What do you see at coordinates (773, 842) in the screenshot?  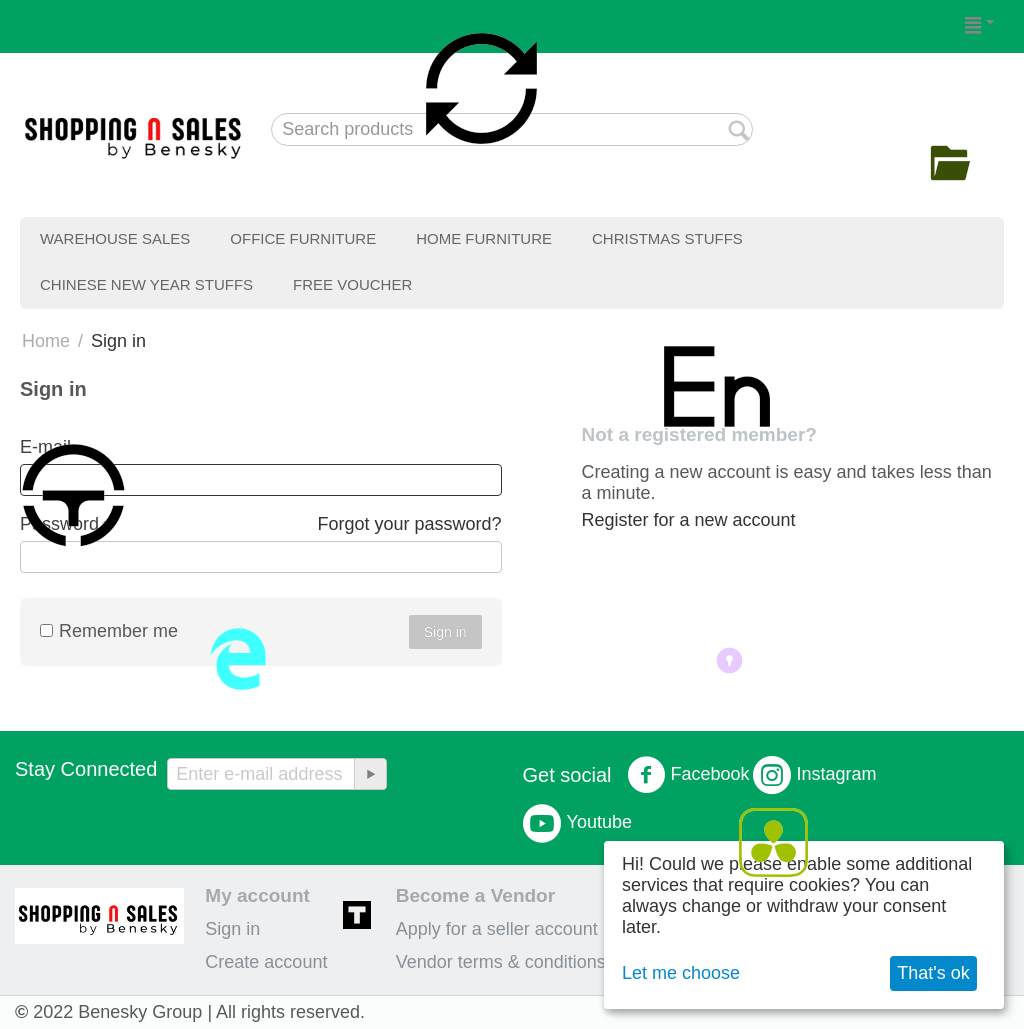 I see `open DaVinci Resolve video editing software` at bounding box center [773, 842].